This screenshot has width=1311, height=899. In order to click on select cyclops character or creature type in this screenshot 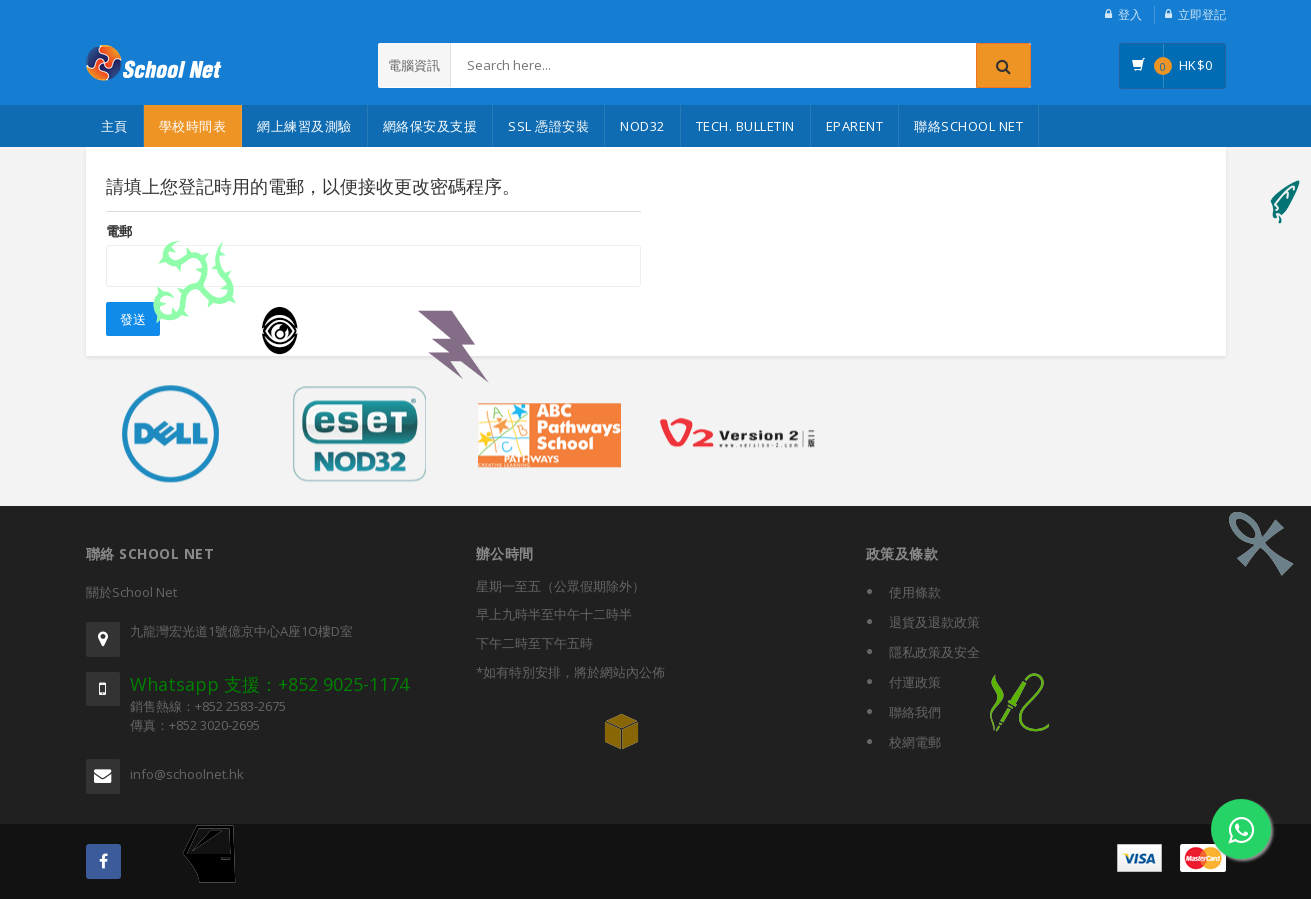, I will do `click(279, 330)`.